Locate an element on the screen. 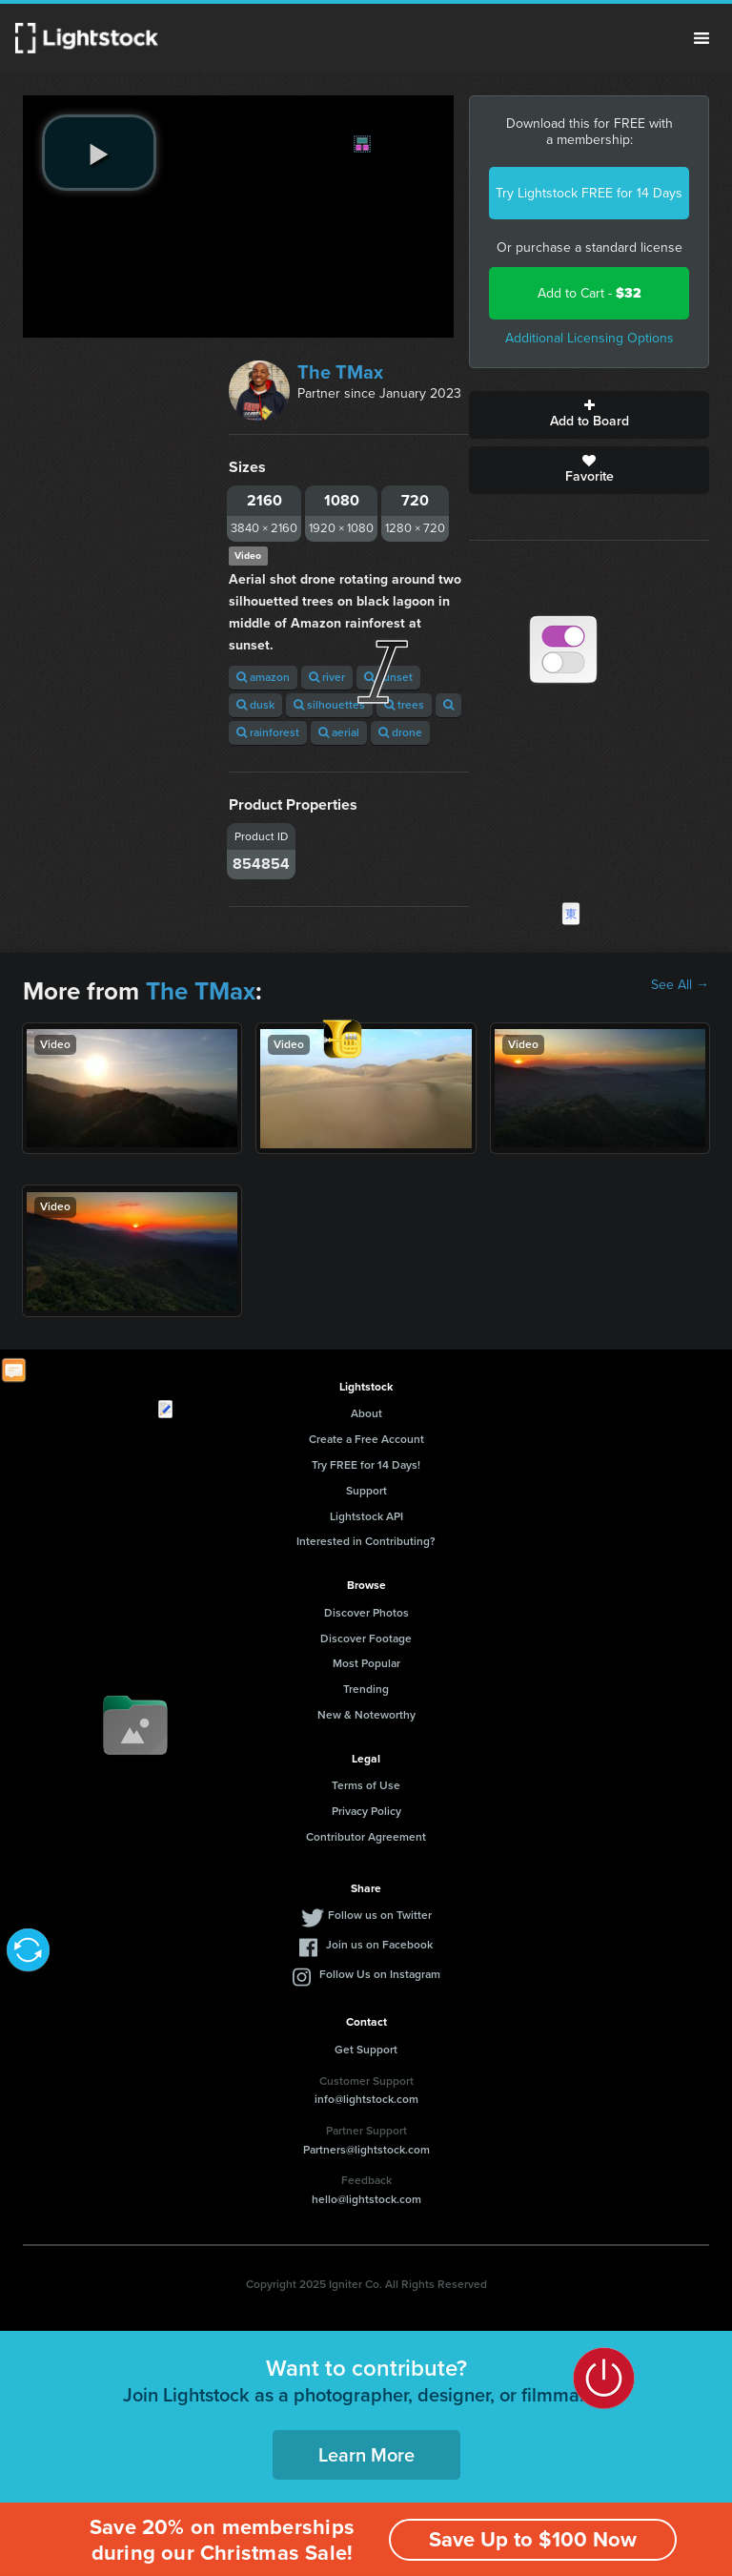 The width and height of the screenshot is (732, 2576). select all items in the current view is located at coordinates (362, 144).